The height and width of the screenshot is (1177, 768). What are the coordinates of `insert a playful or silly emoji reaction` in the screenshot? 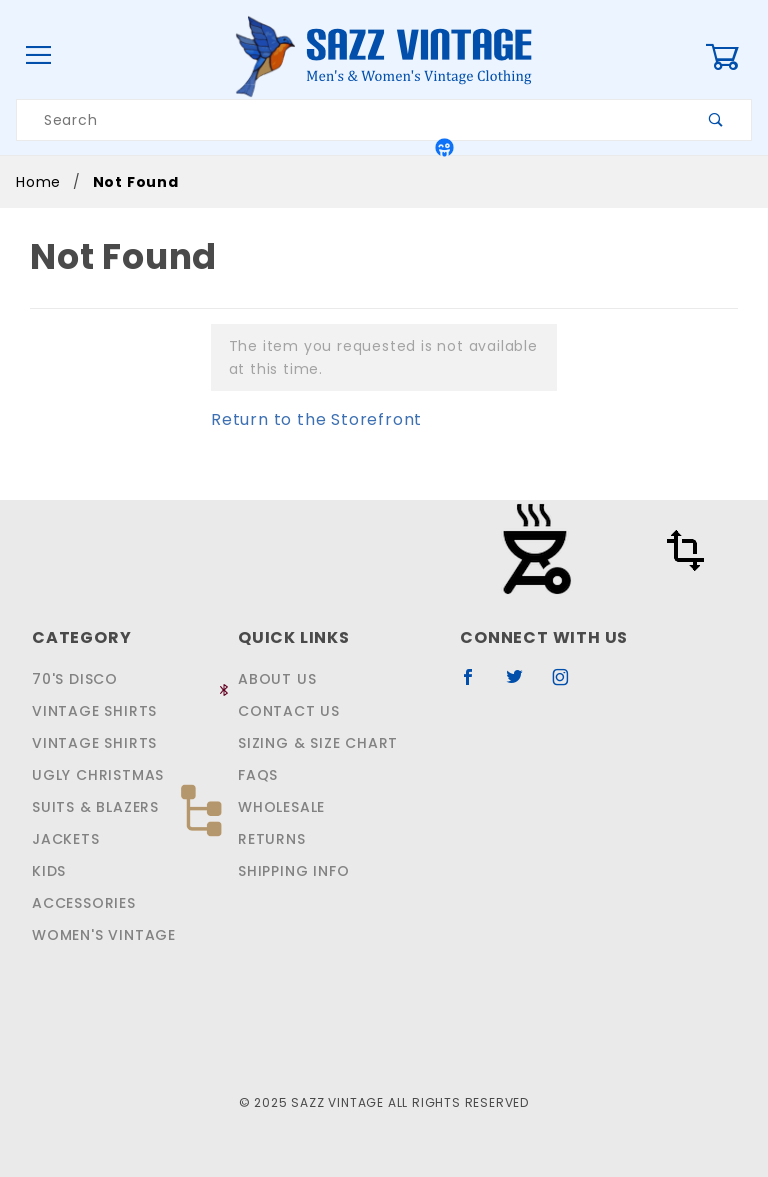 It's located at (444, 147).